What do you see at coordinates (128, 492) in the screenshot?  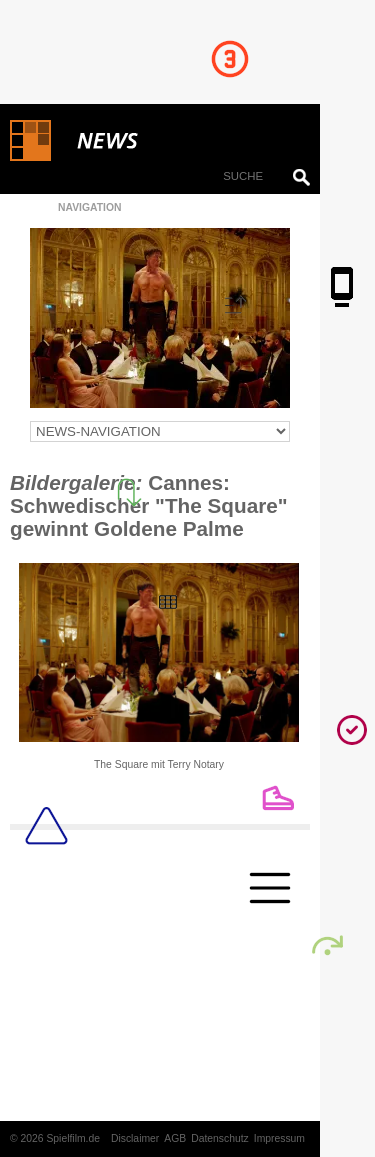 I see `redo or repeat last action` at bounding box center [128, 492].